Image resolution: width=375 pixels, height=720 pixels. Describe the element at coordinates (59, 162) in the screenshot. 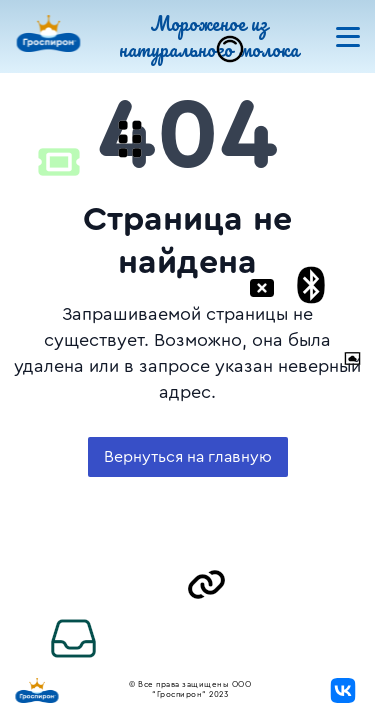

I see `view your tickets or passes` at that location.